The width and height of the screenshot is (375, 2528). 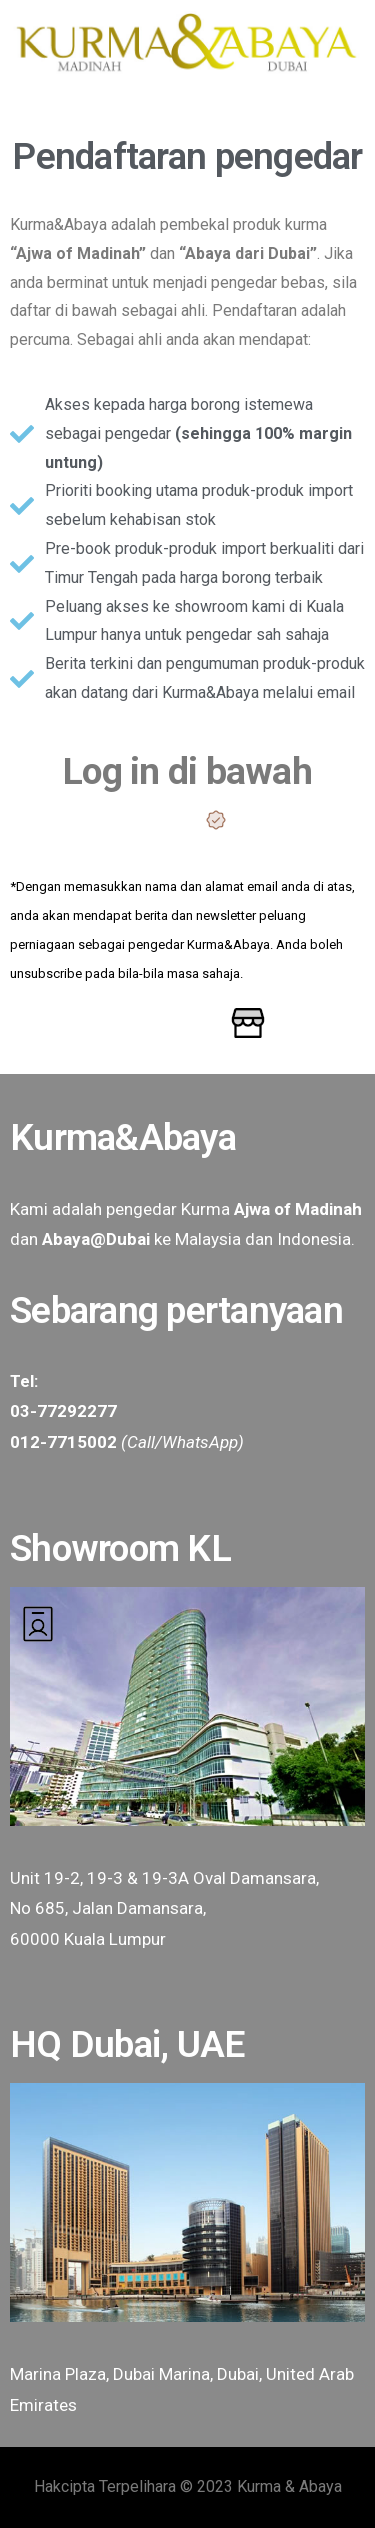 I want to click on indicates verified or authenticated status, so click(x=216, y=820).